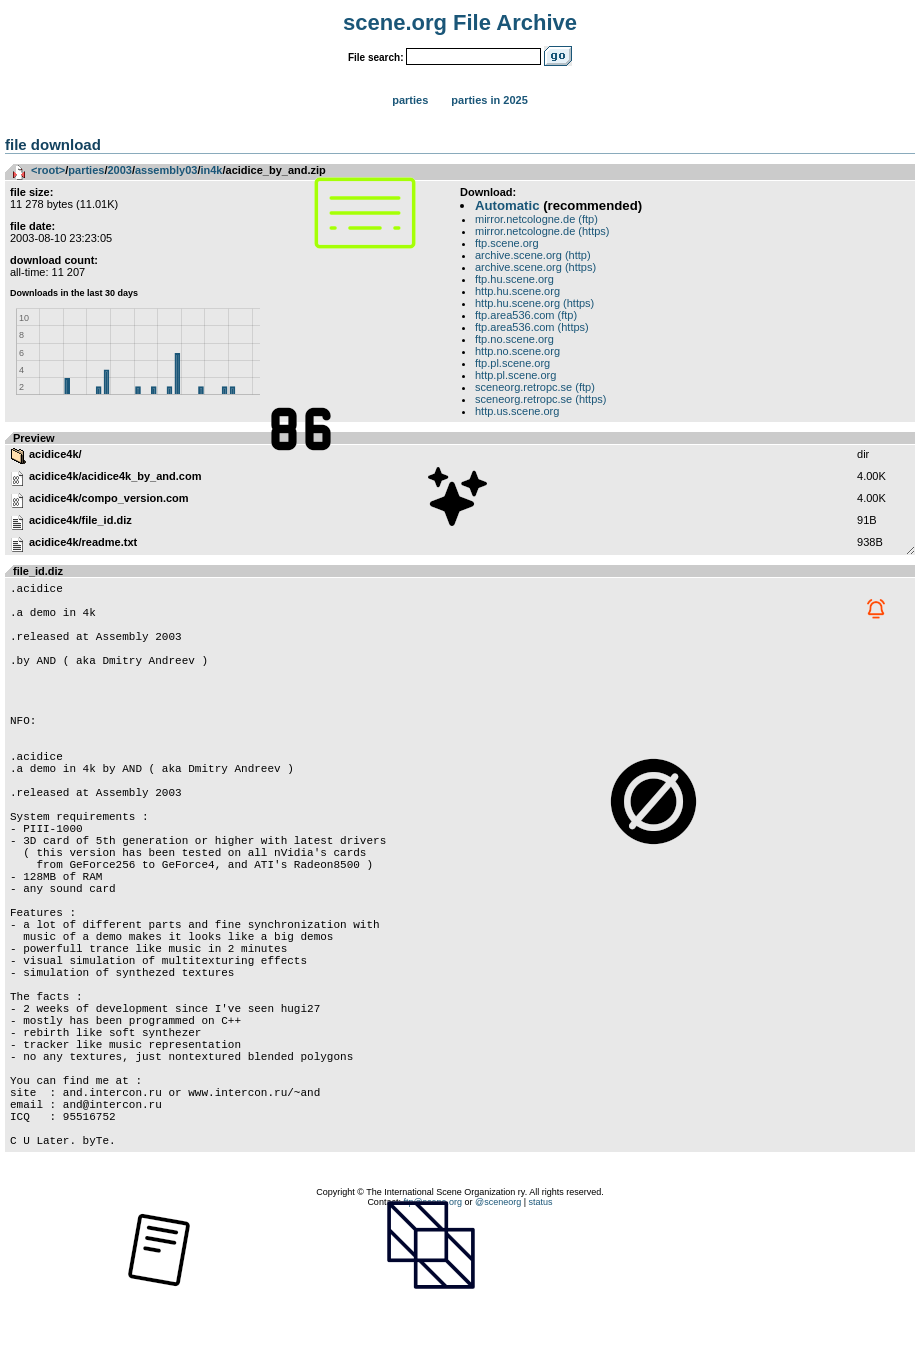 The height and width of the screenshot is (1368, 920). What do you see at coordinates (365, 213) in the screenshot?
I see `open on-screen keyboard` at bounding box center [365, 213].